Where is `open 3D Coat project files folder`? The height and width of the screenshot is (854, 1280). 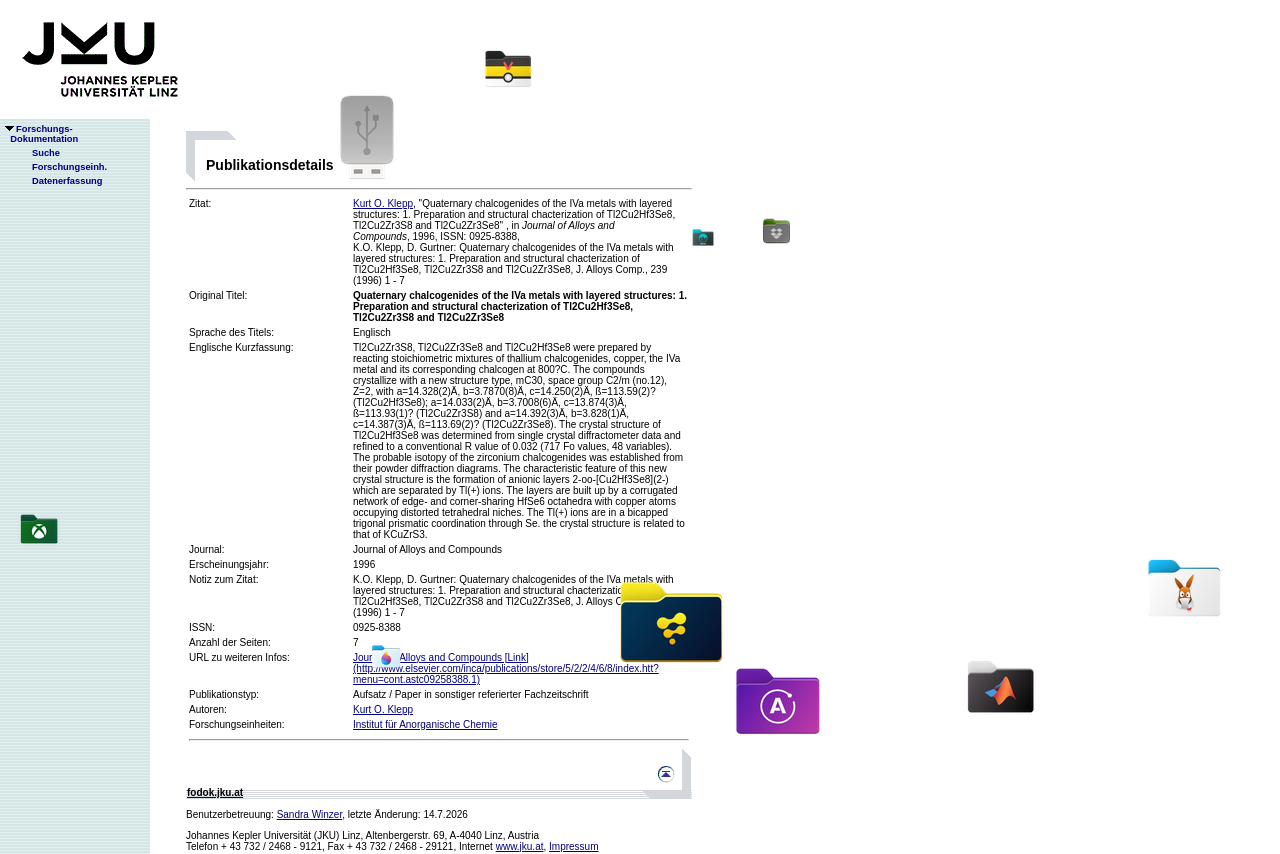 open 3D Coat project files folder is located at coordinates (703, 238).